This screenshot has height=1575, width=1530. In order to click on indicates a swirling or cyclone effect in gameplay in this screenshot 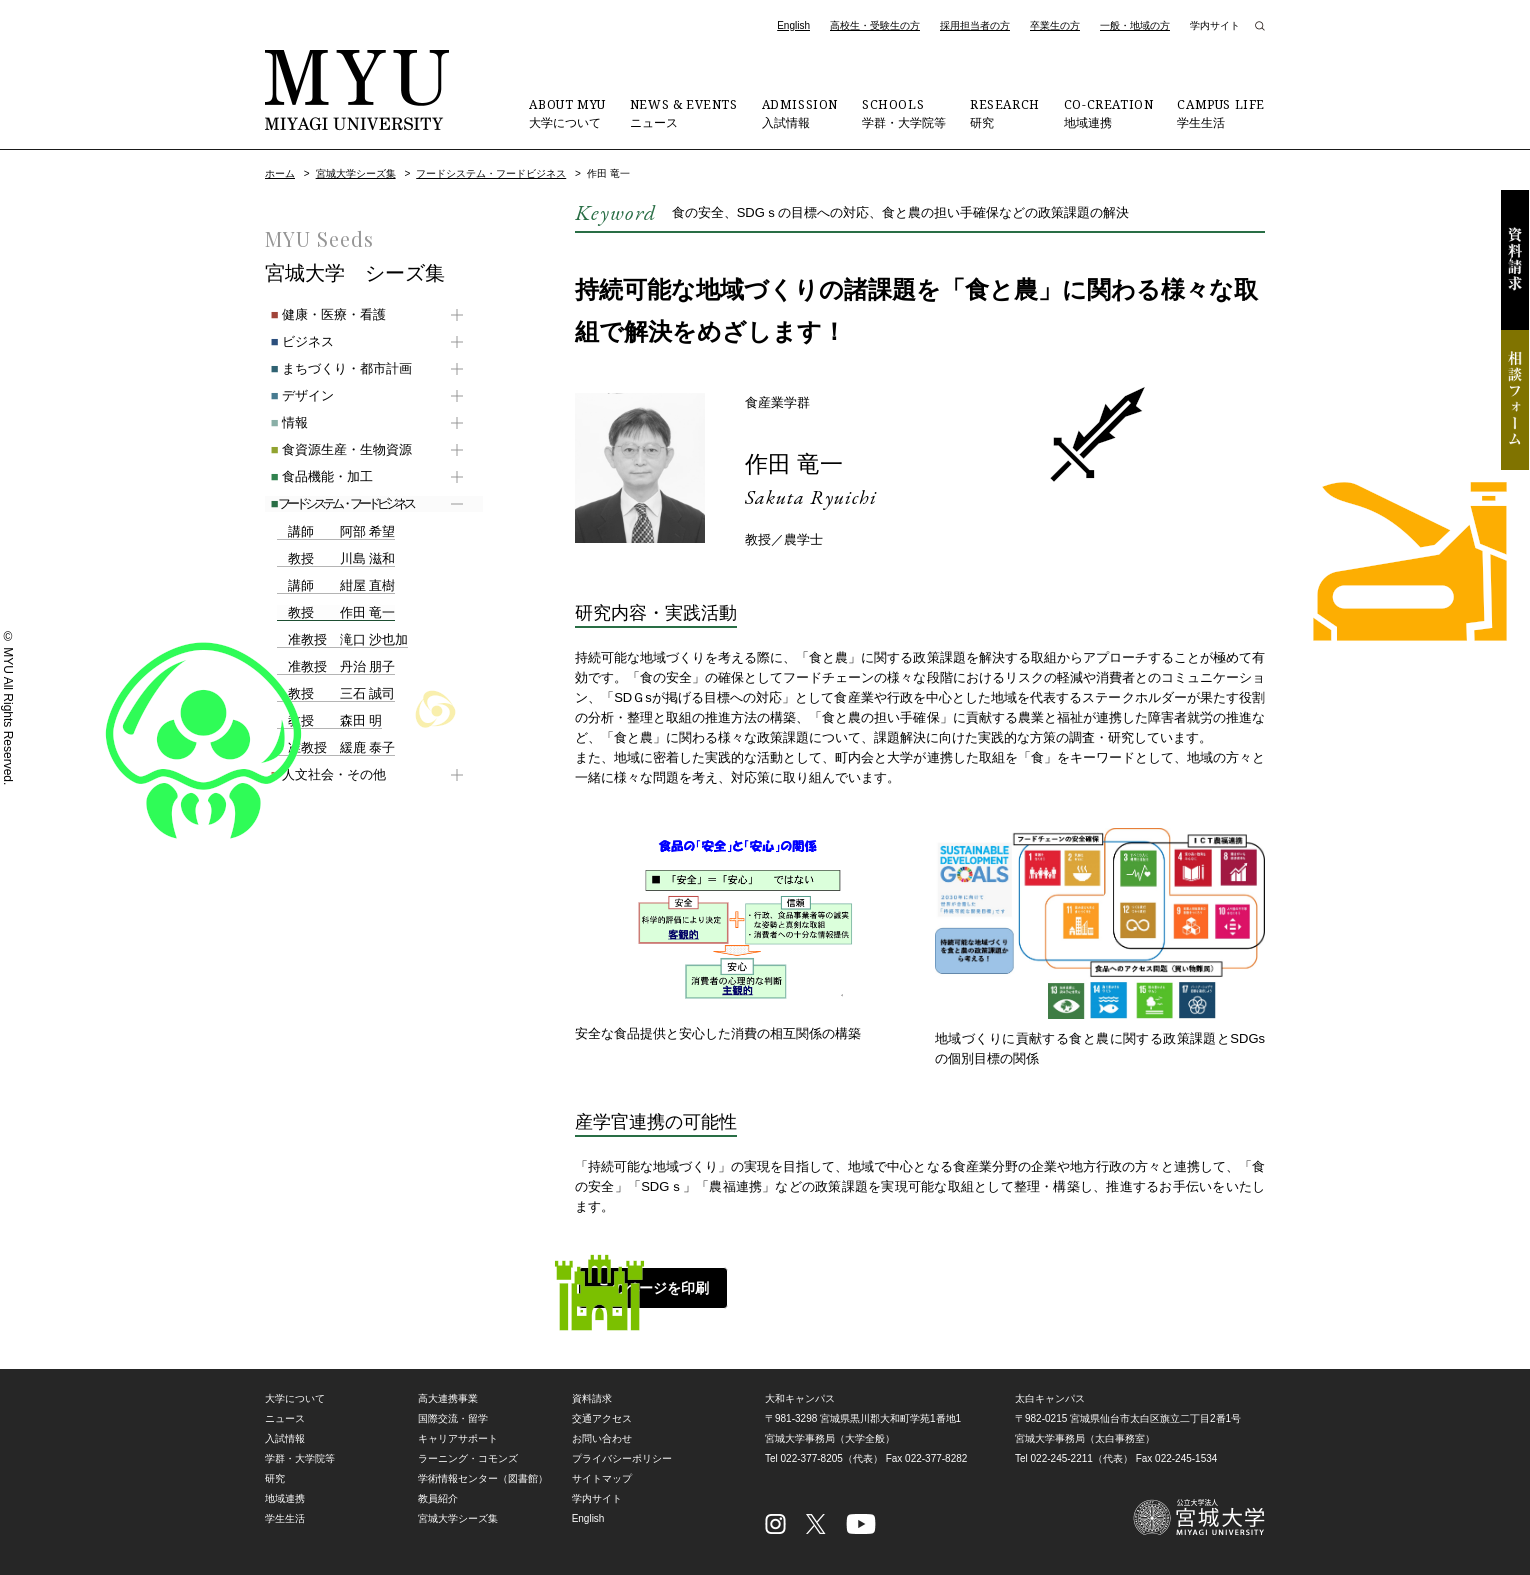, I will do `click(435, 709)`.